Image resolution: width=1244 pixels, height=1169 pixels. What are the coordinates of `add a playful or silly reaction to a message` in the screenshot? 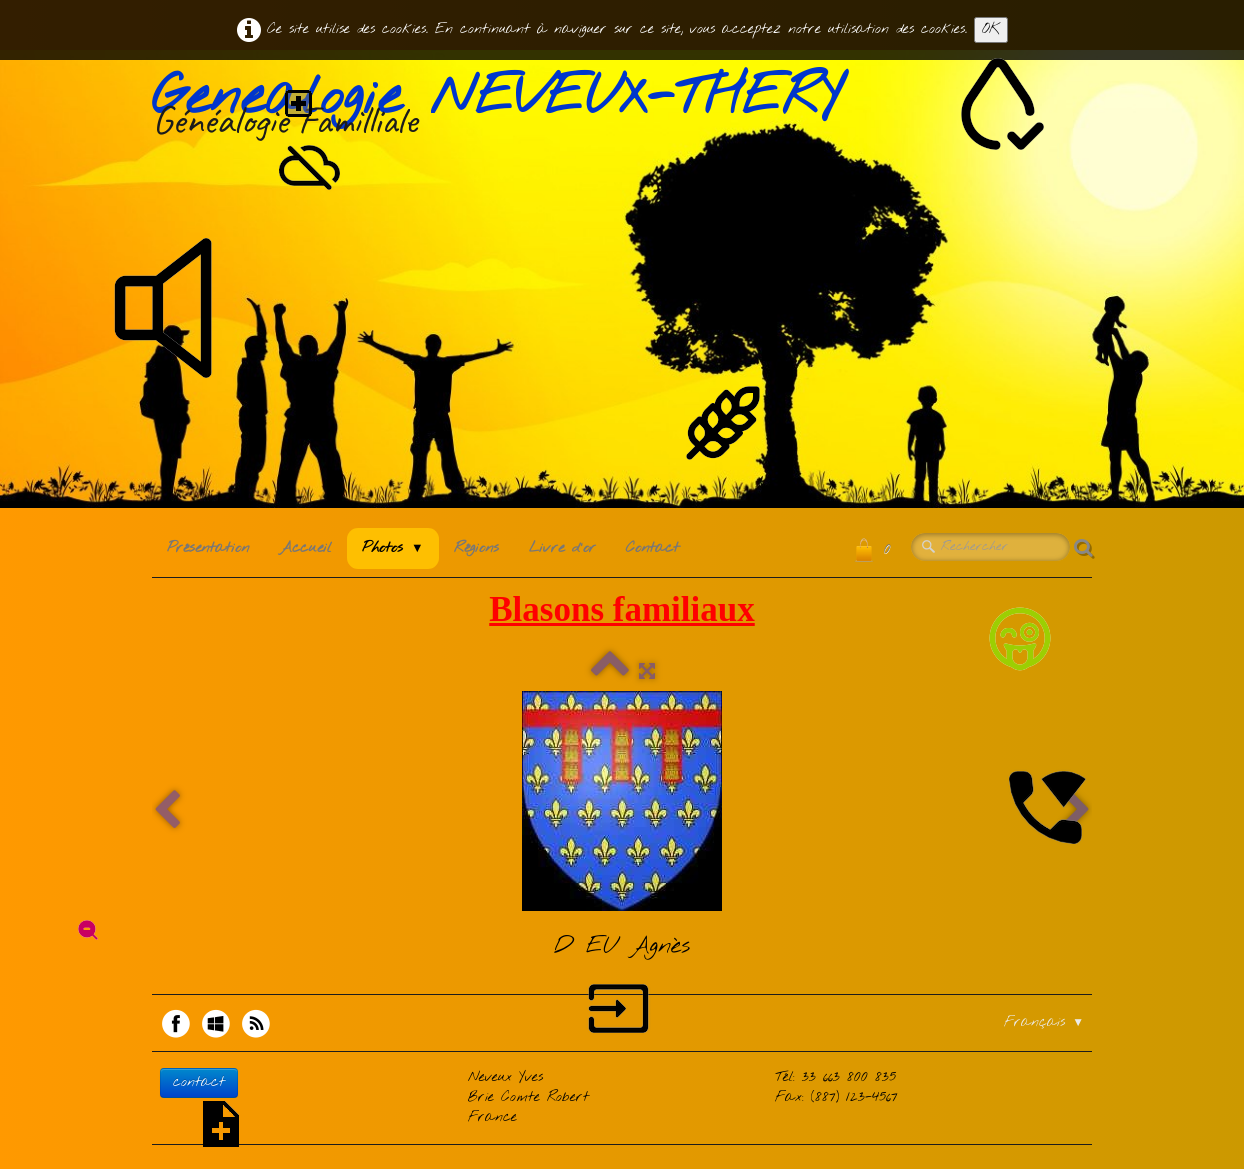 It's located at (1020, 638).